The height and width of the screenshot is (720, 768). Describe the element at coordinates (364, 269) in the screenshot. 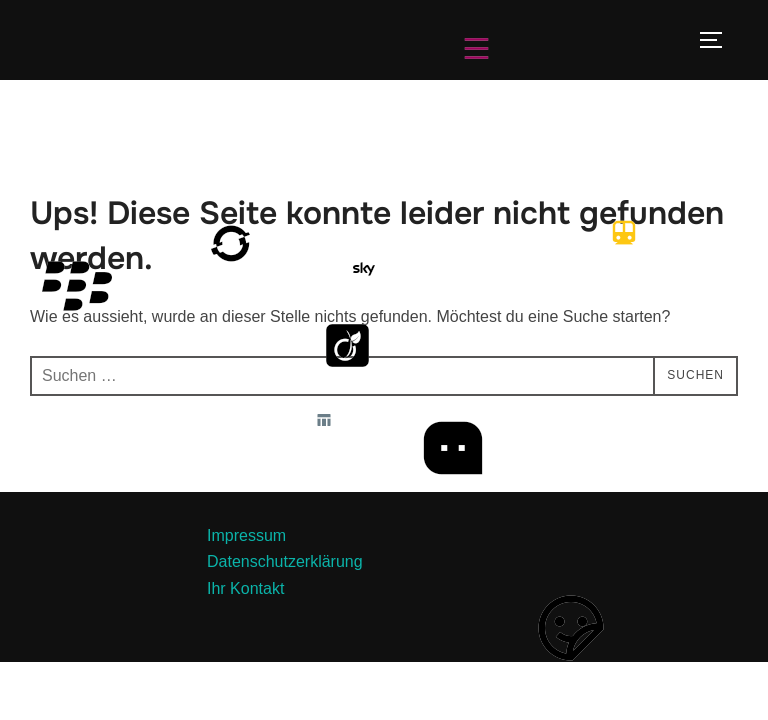

I see `sky brand logo` at that location.